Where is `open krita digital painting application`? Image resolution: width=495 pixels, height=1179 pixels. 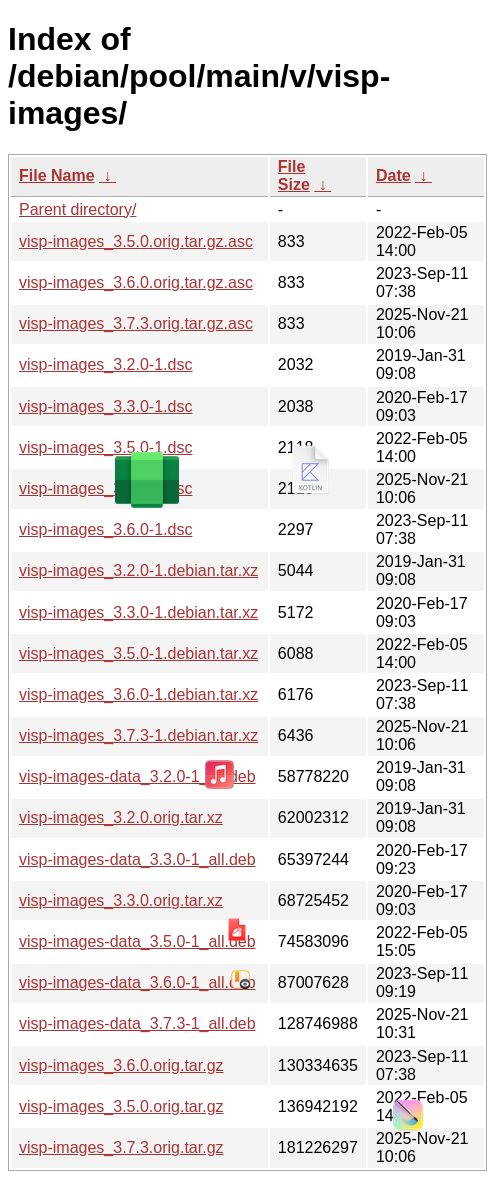 open krita digital painting application is located at coordinates (408, 1115).